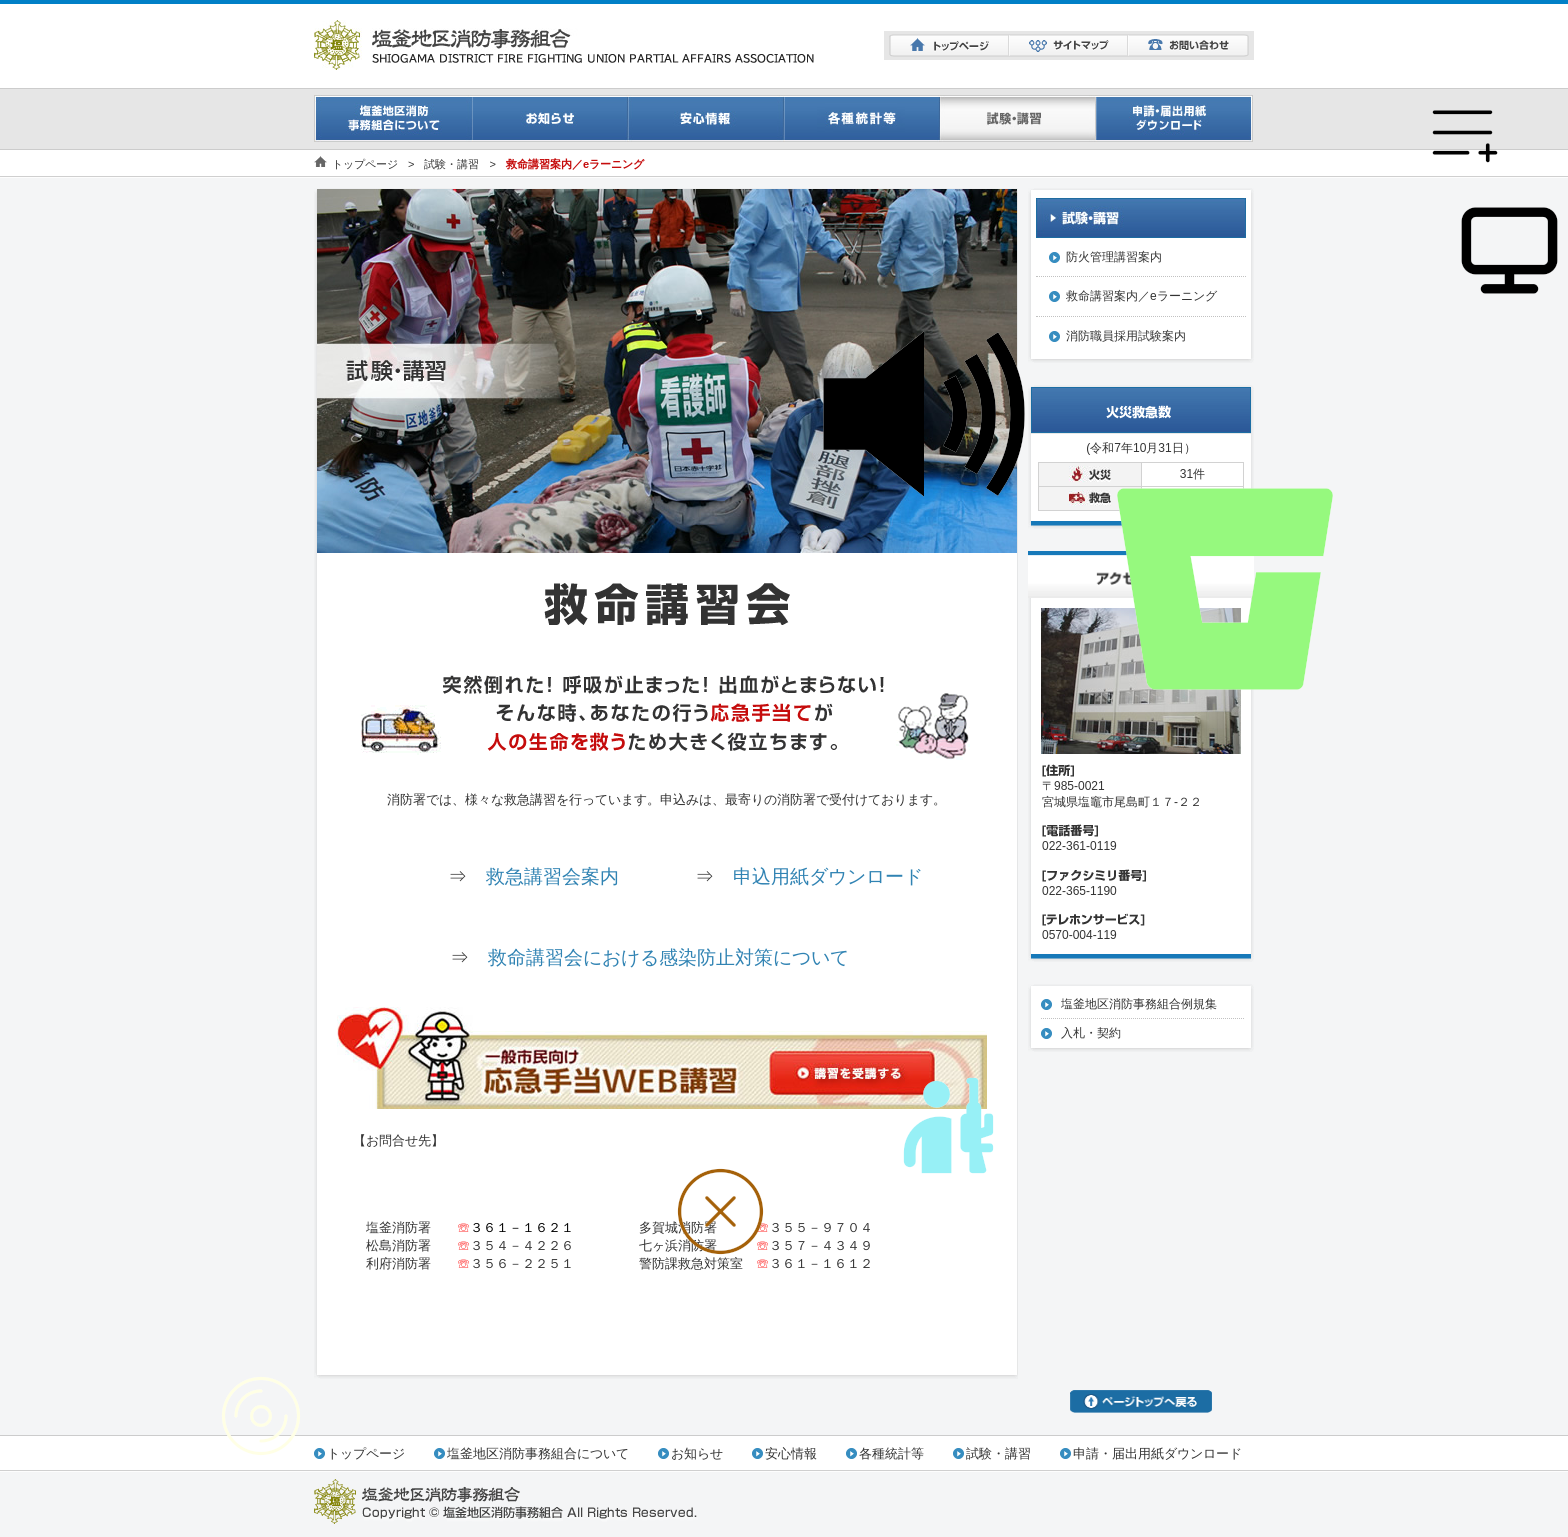  I want to click on access music or audio library, so click(261, 1416).